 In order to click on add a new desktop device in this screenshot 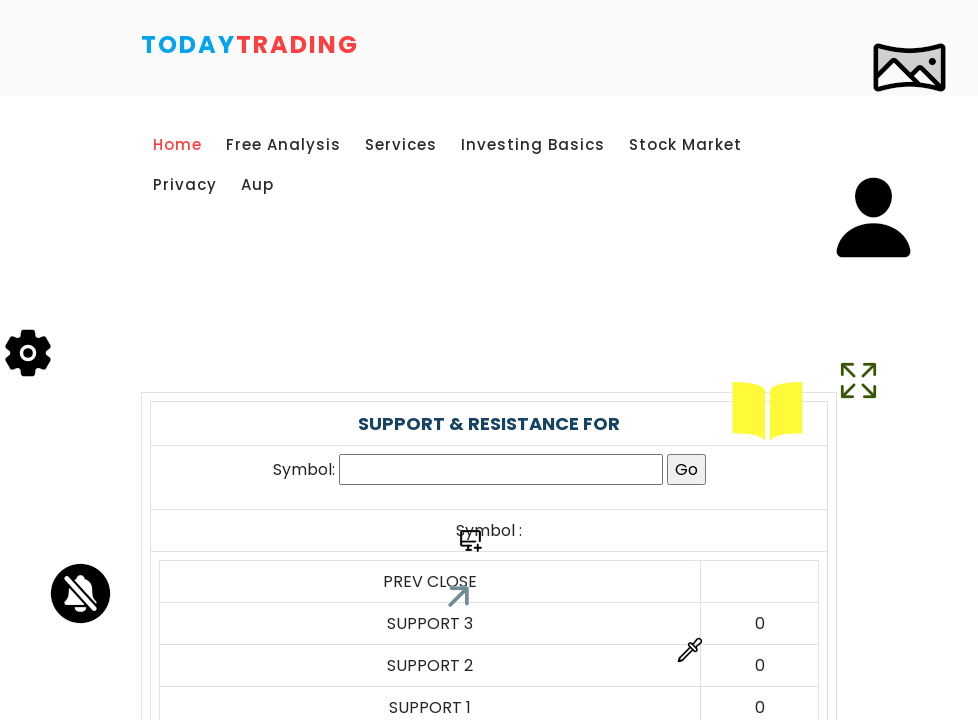, I will do `click(470, 540)`.